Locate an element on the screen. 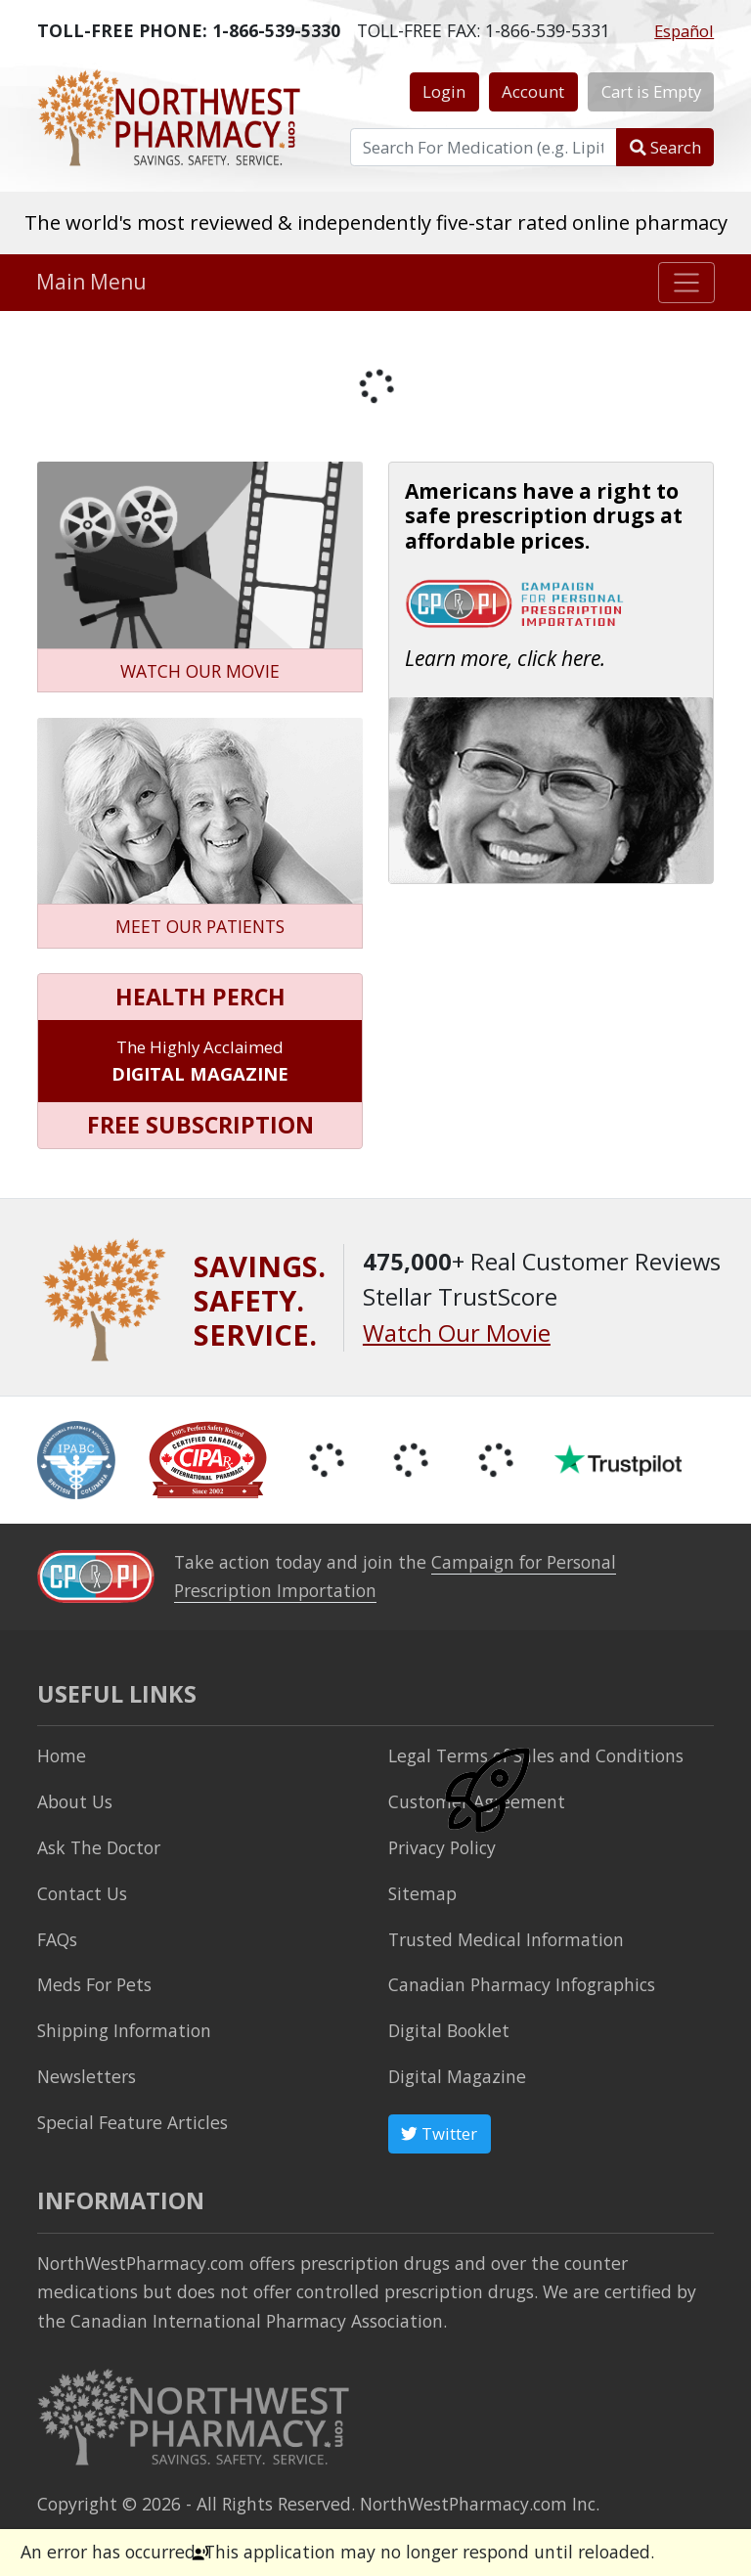  launch or deploy a project is located at coordinates (487, 1790).